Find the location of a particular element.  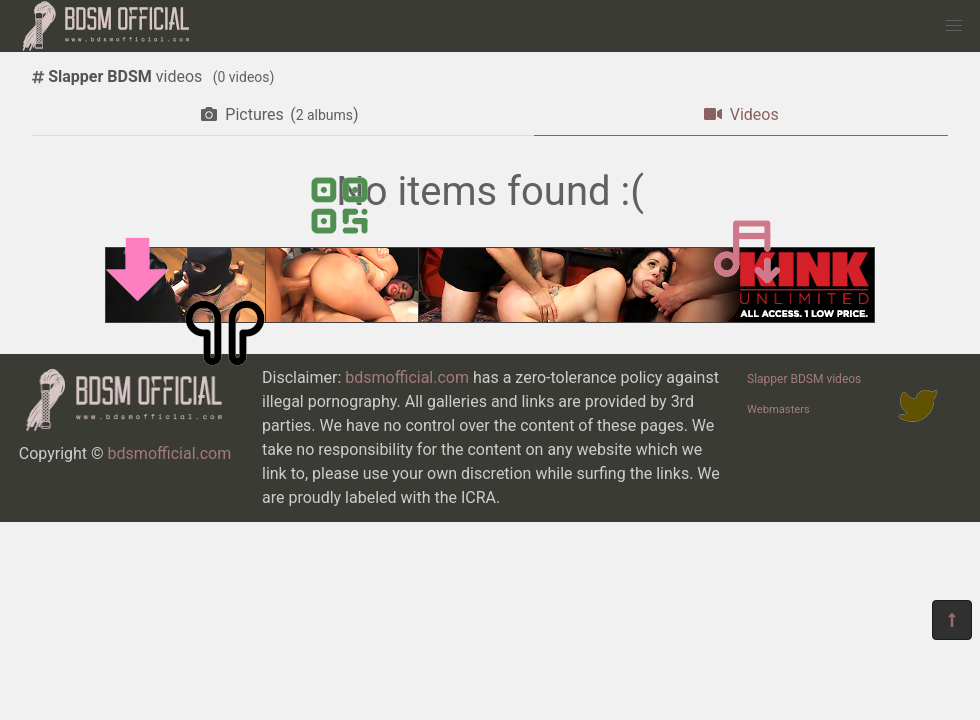

download music or audio file is located at coordinates (745, 248).